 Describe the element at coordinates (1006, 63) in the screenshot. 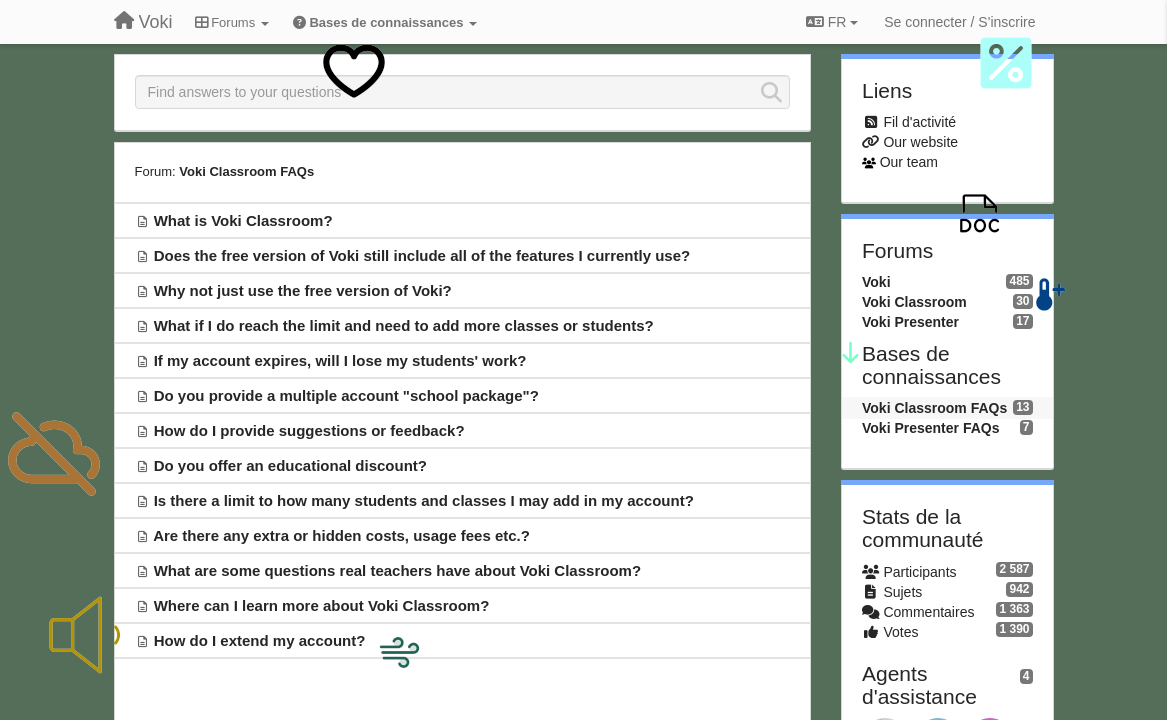

I see `view discount or promotional offer` at that location.